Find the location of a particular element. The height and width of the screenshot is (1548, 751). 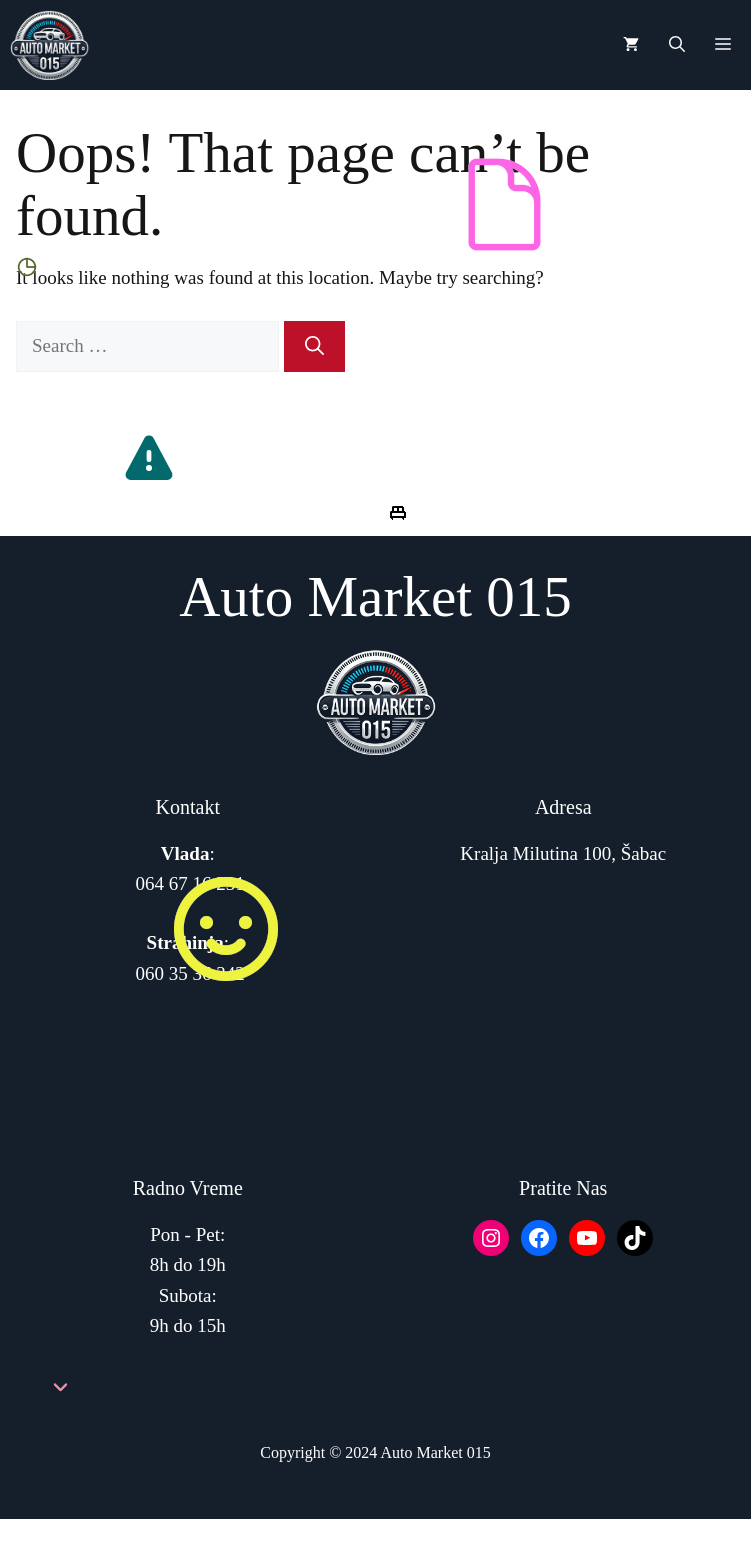

view document is located at coordinates (504, 204).